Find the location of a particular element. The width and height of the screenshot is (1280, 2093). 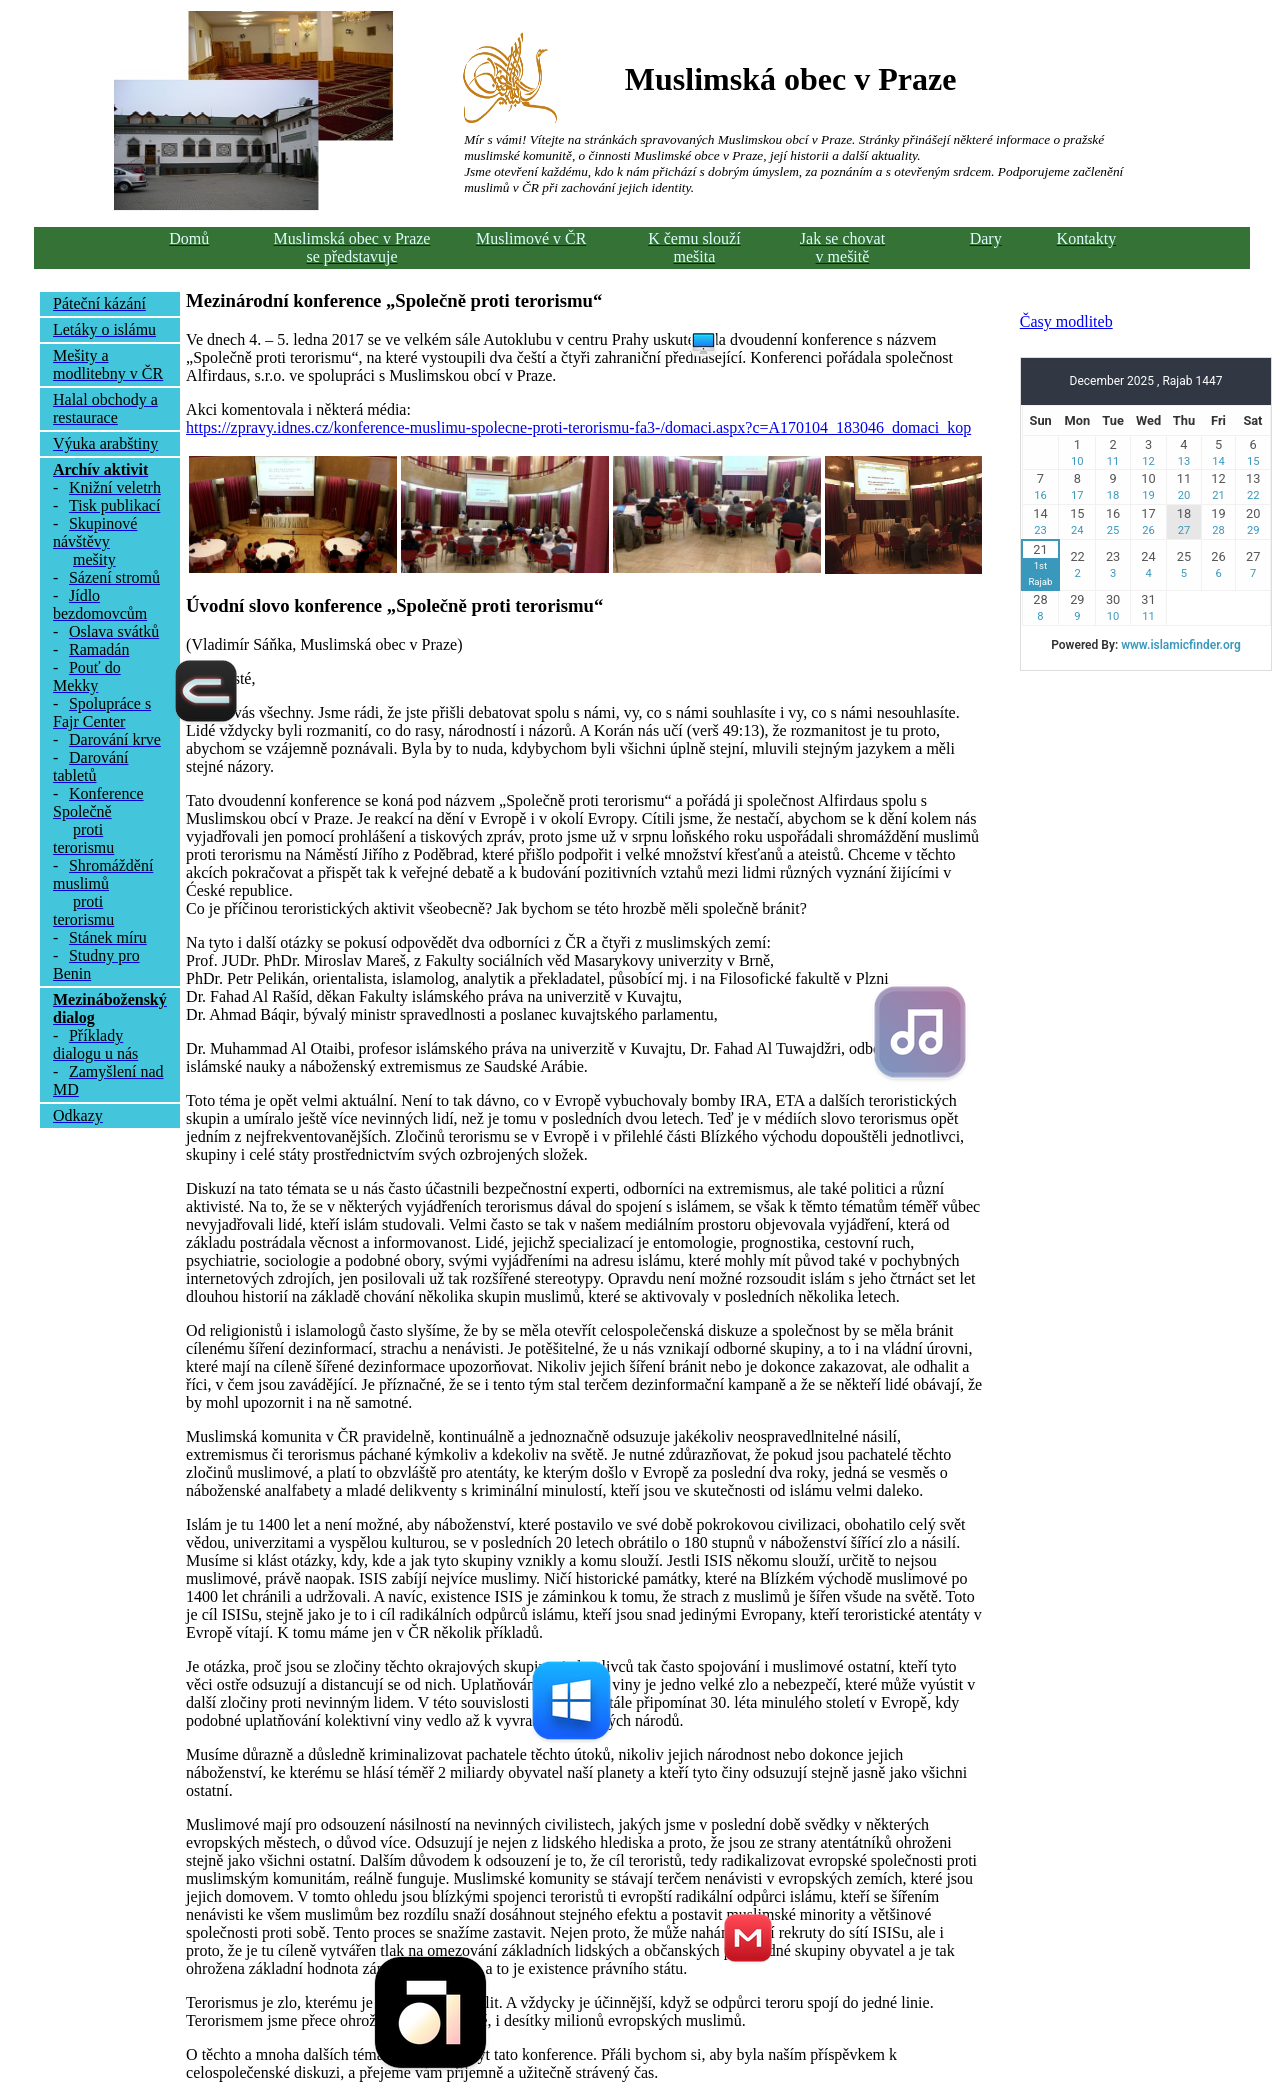

launch wine windows compatibility layer is located at coordinates (571, 1700).